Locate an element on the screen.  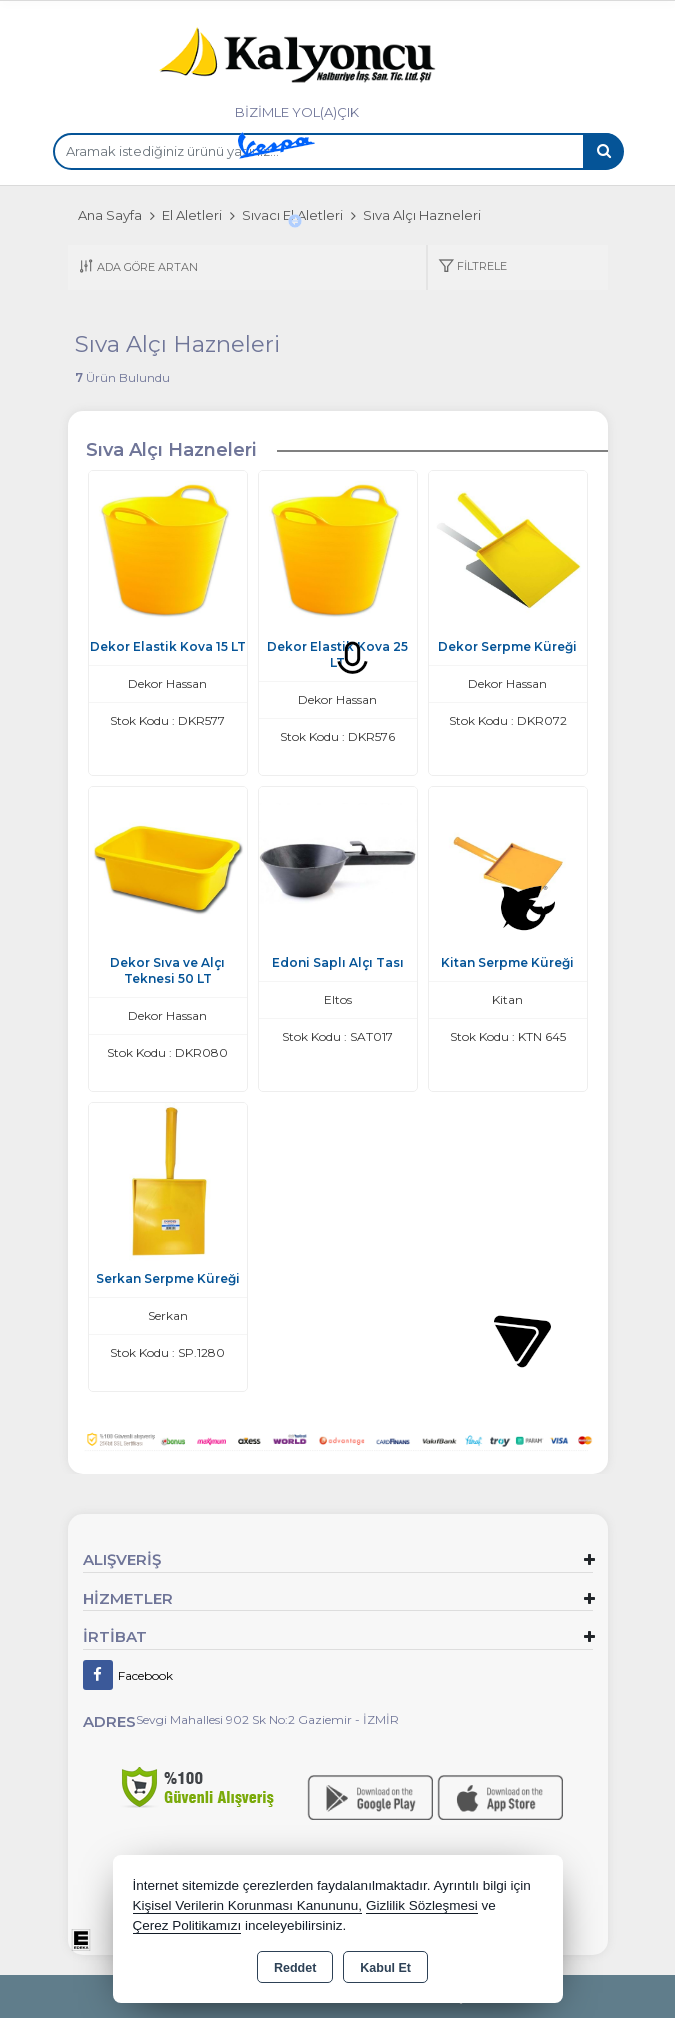
exchange or swap currencies is located at coordinates (295, 221).